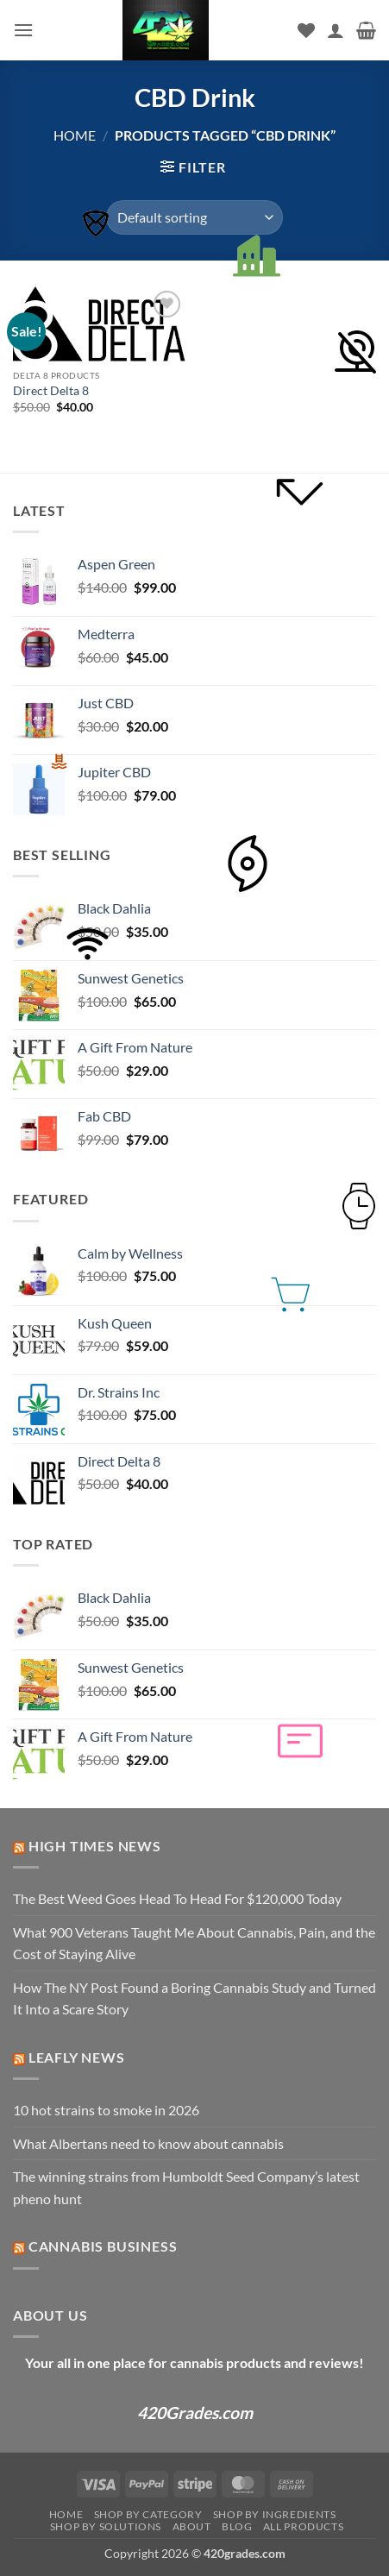 This screenshot has height=2576, width=389. What do you see at coordinates (357, 353) in the screenshot?
I see `webcam is disabled or turned off` at bounding box center [357, 353].